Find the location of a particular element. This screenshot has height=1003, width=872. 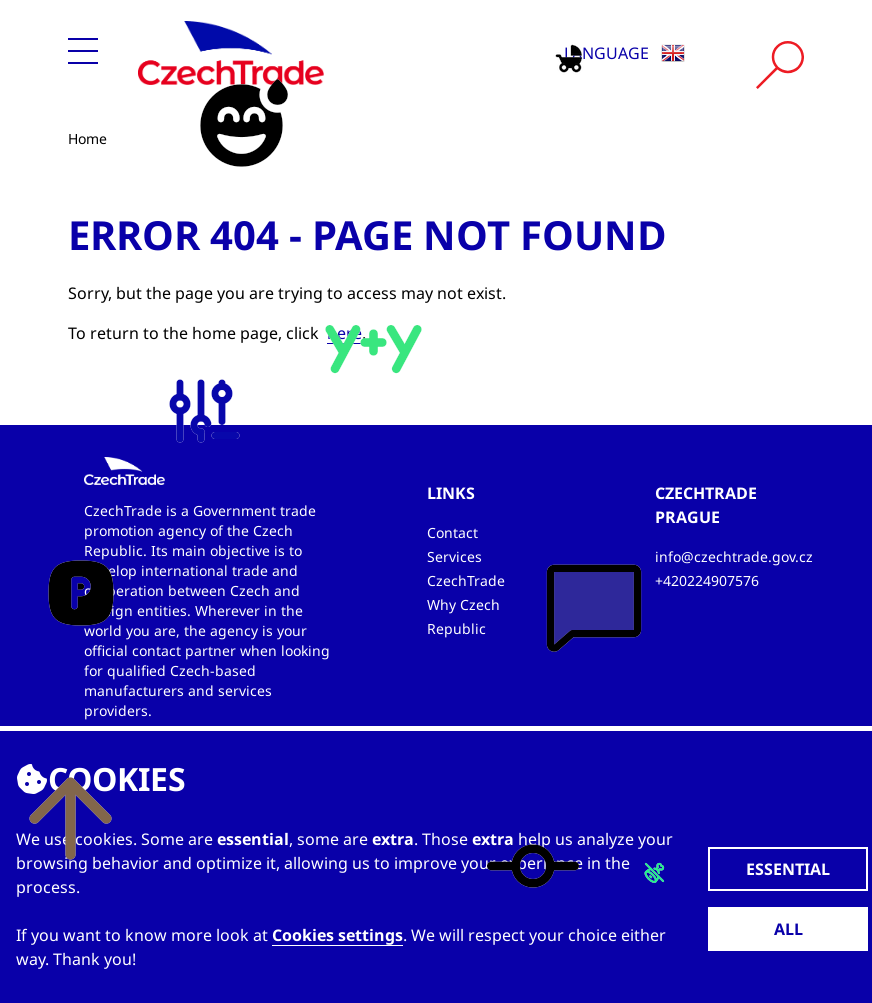

indicates parking availability or location is located at coordinates (81, 593).